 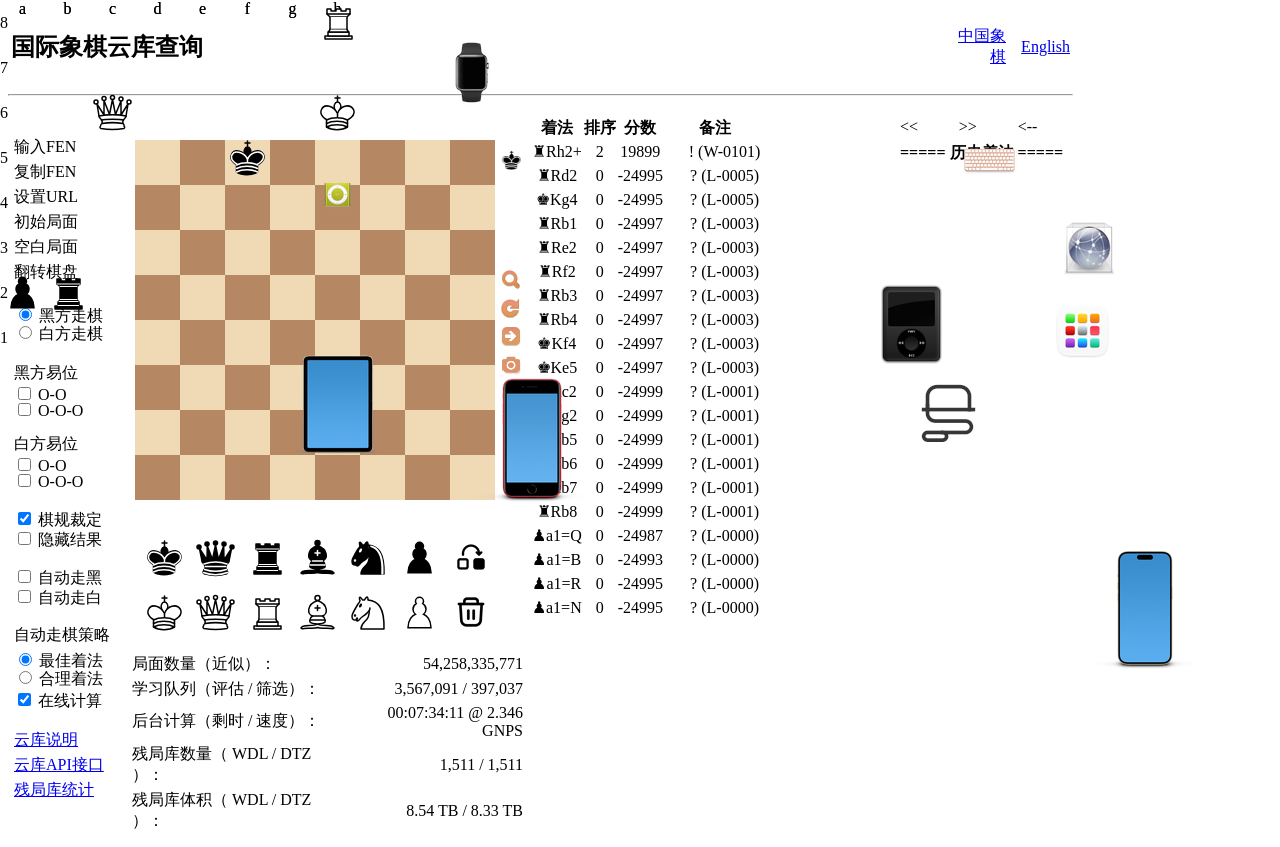 What do you see at coordinates (338, 405) in the screenshot?
I see `iPad Air M2 device icon` at bounding box center [338, 405].